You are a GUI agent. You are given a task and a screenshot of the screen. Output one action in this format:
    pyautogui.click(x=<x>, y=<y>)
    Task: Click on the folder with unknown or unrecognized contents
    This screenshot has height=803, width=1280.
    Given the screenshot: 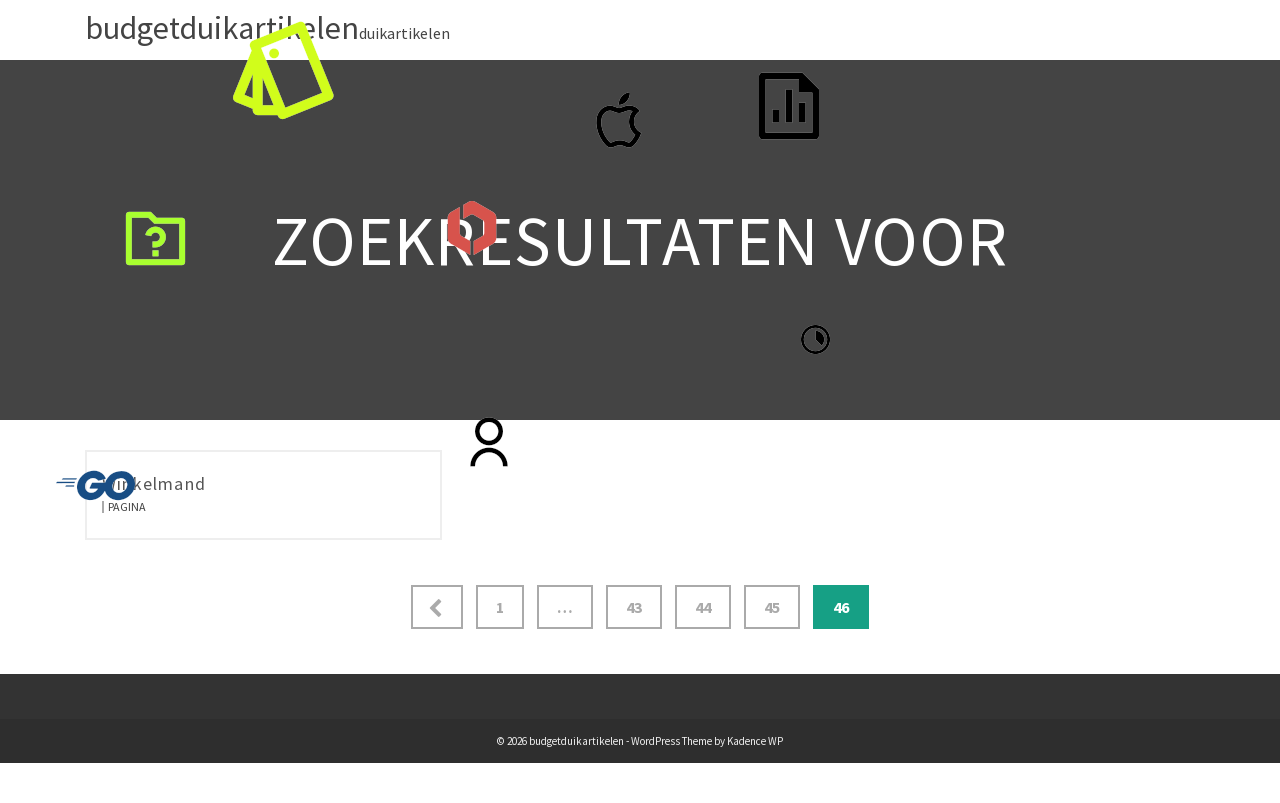 What is the action you would take?
    pyautogui.click(x=155, y=238)
    